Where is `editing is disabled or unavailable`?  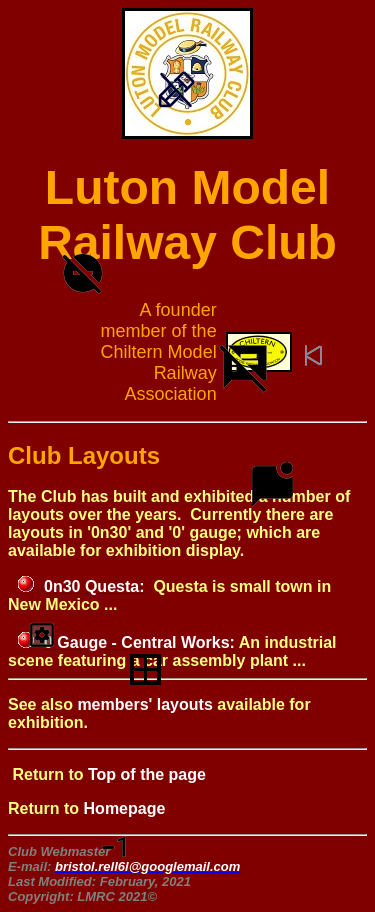
editing is disabled or unavailable is located at coordinates (176, 90).